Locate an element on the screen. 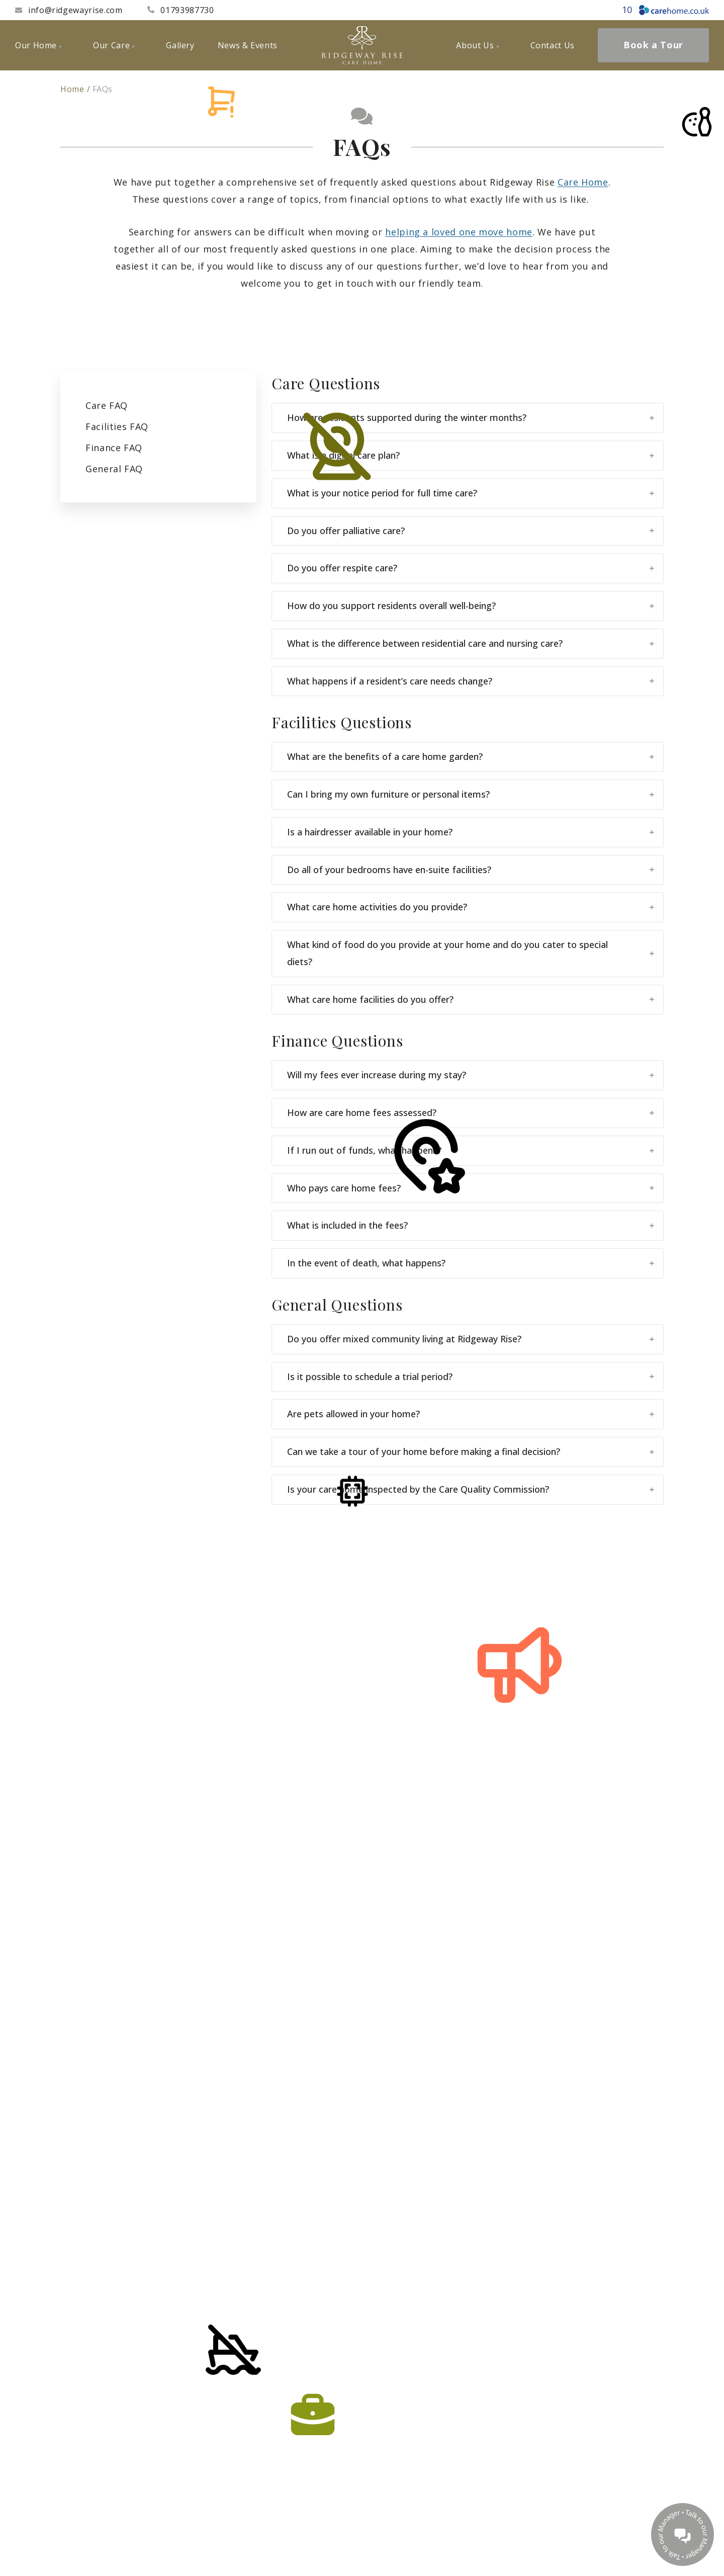  access work or business documents is located at coordinates (313, 2416).